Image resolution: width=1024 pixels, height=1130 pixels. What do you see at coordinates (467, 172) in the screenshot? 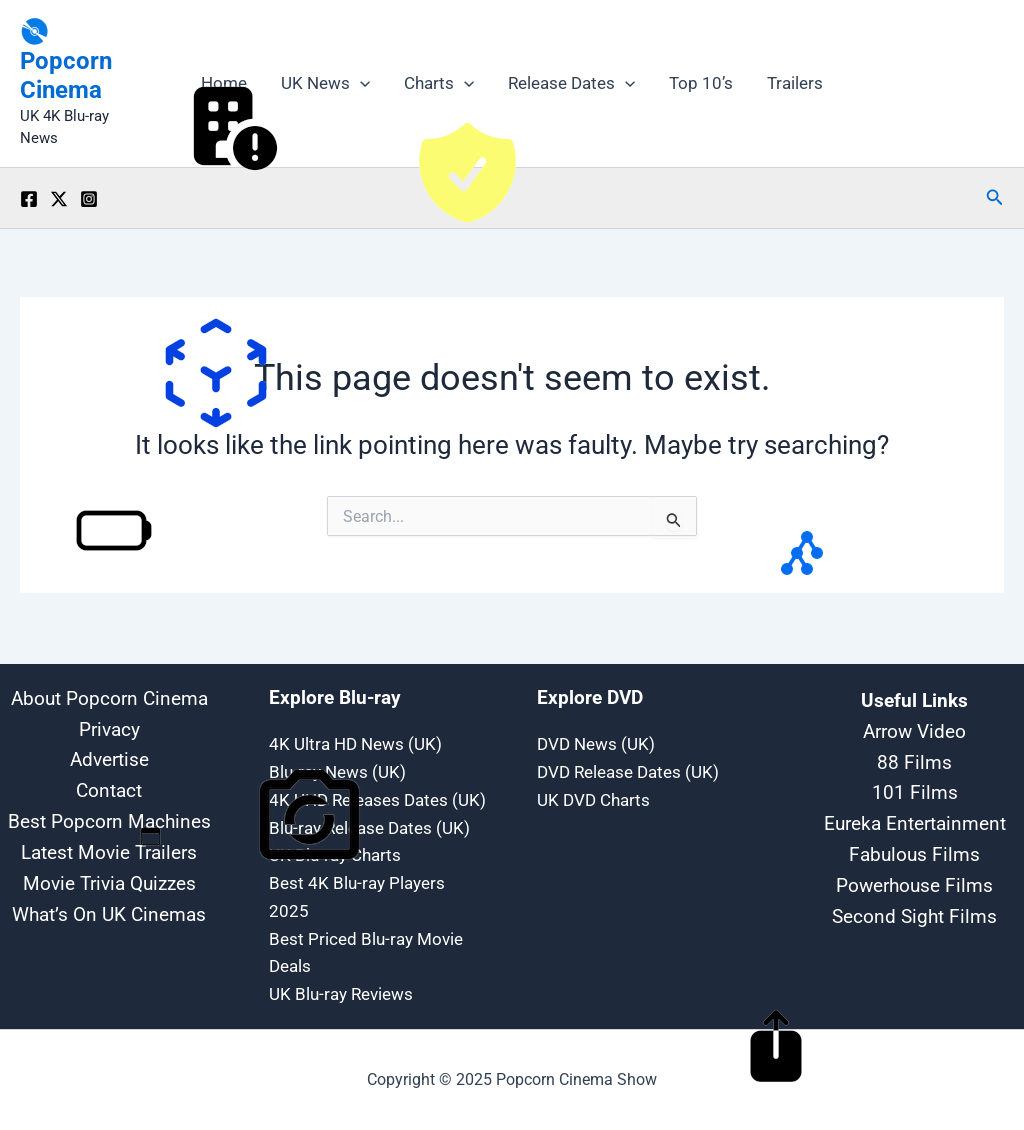
I see `indicates verified or secure status` at bounding box center [467, 172].